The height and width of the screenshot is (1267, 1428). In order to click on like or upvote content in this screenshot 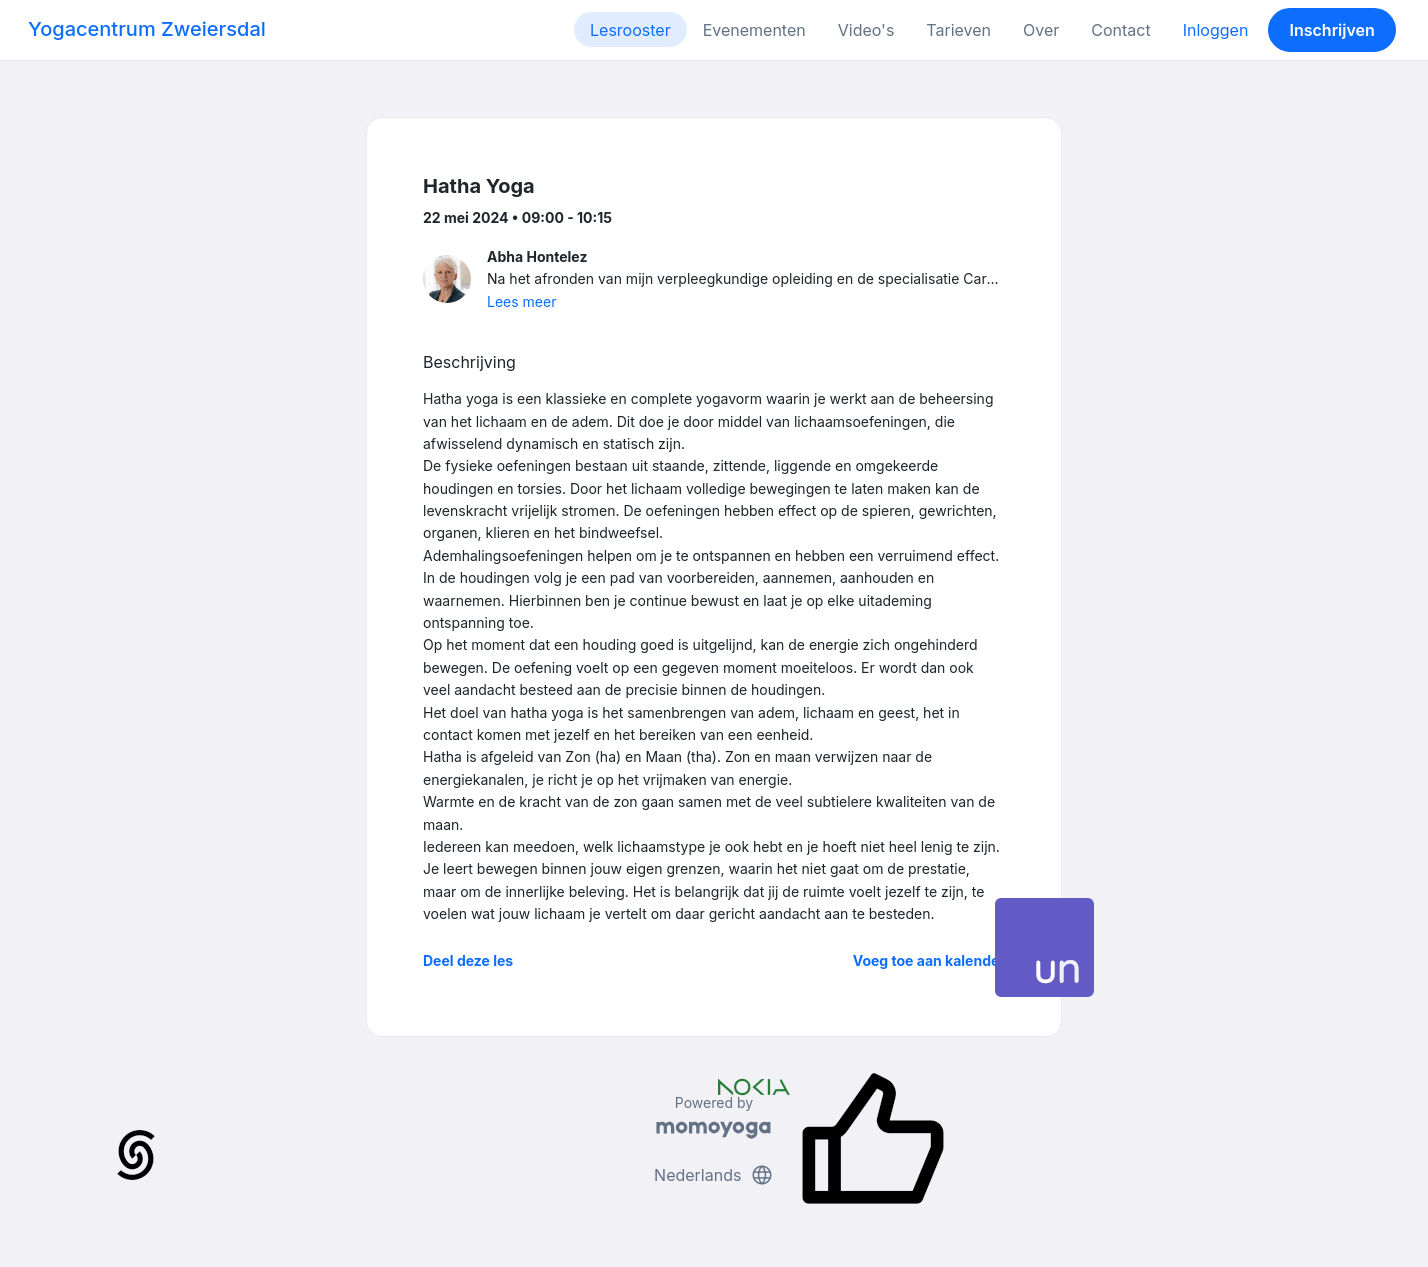, I will do `click(873, 1146)`.